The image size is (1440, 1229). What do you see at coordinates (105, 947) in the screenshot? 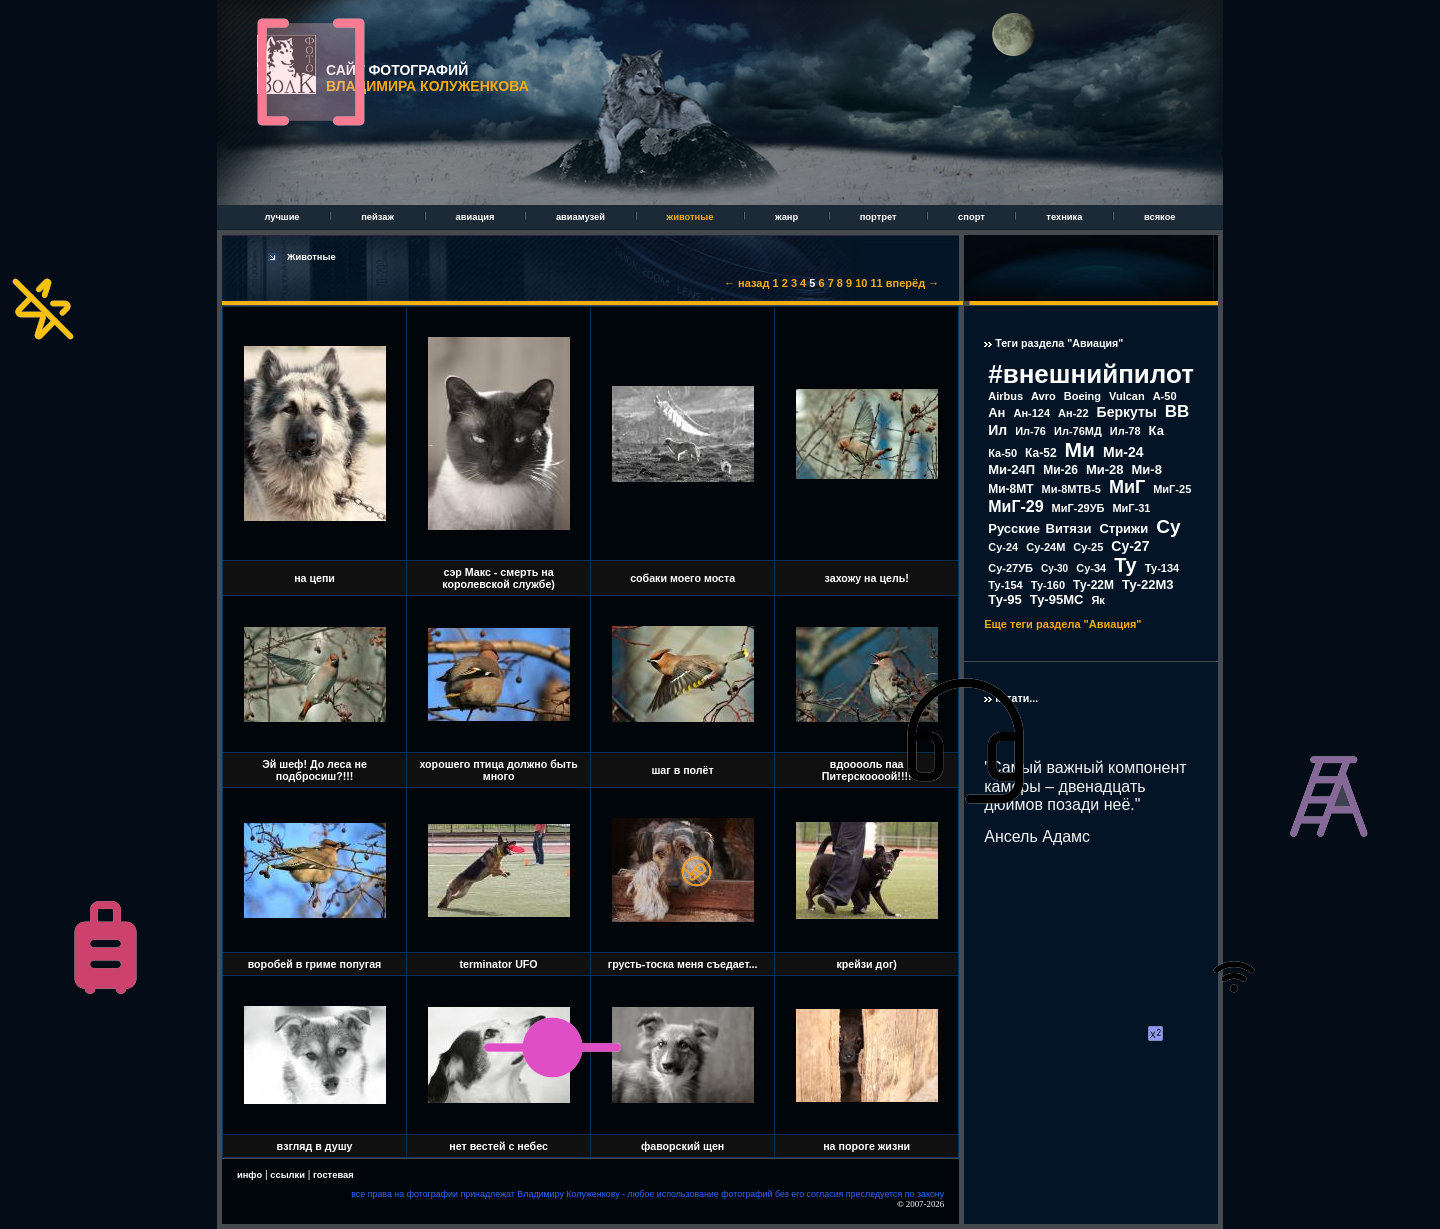
I see `access travel or trip planning features` at bounding box center [105, 947].